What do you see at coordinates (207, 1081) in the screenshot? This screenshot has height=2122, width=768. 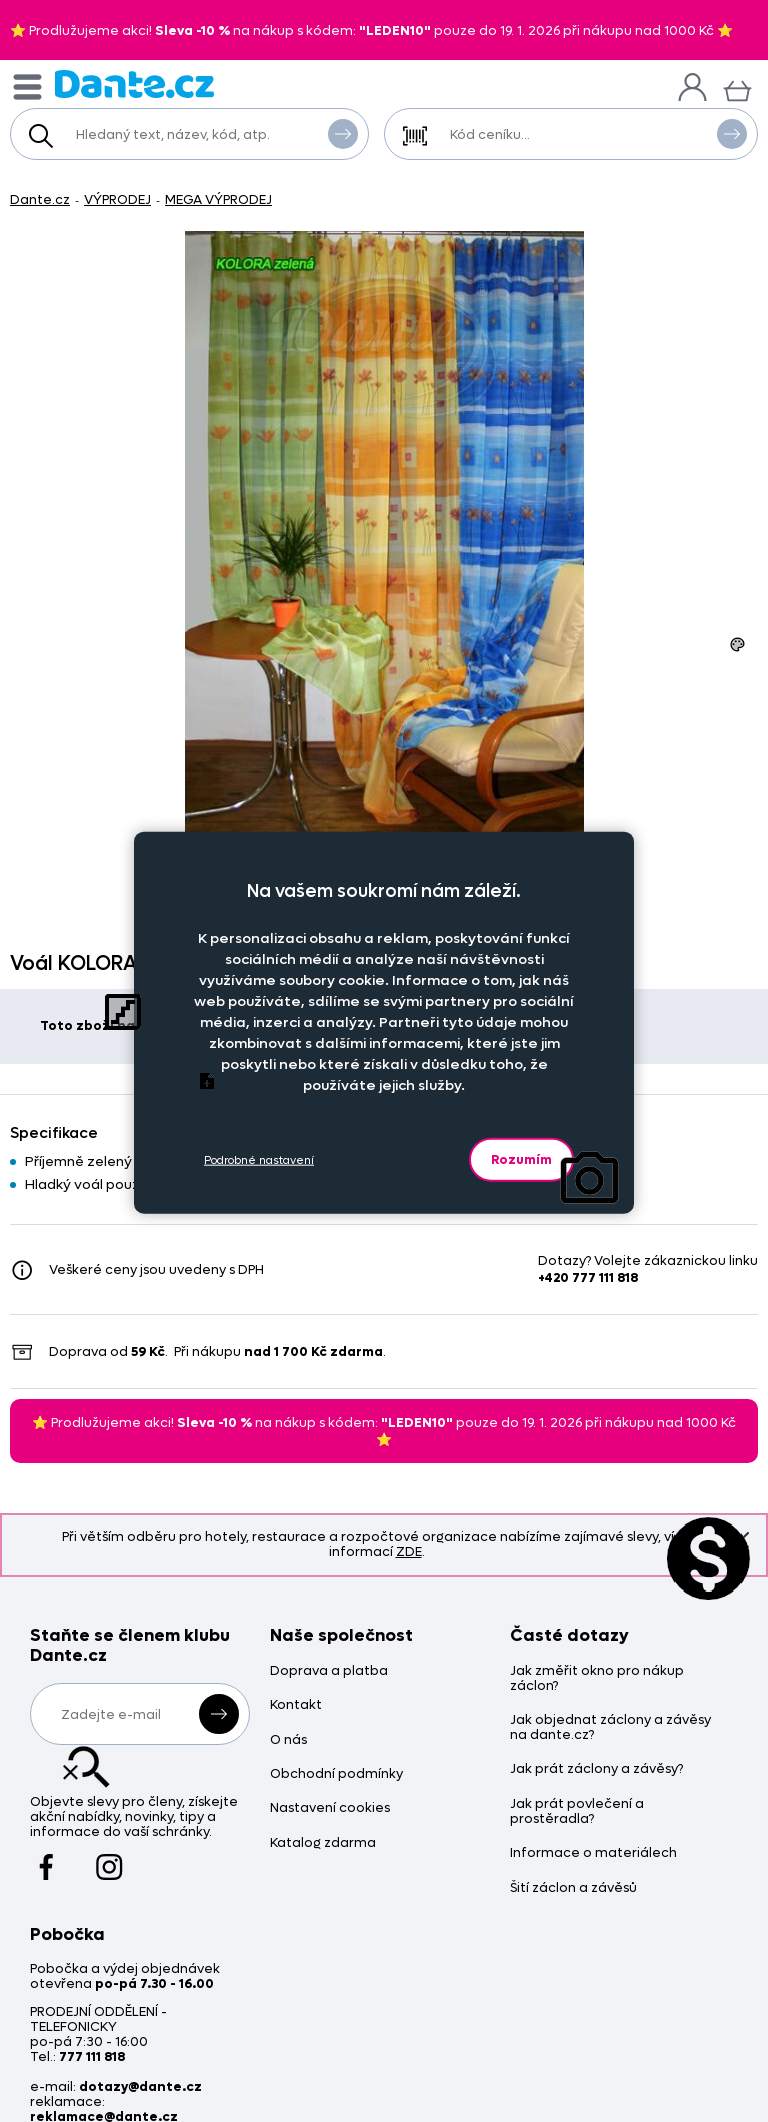 I see `create a new note or document` at bounding box center [207, 1081].